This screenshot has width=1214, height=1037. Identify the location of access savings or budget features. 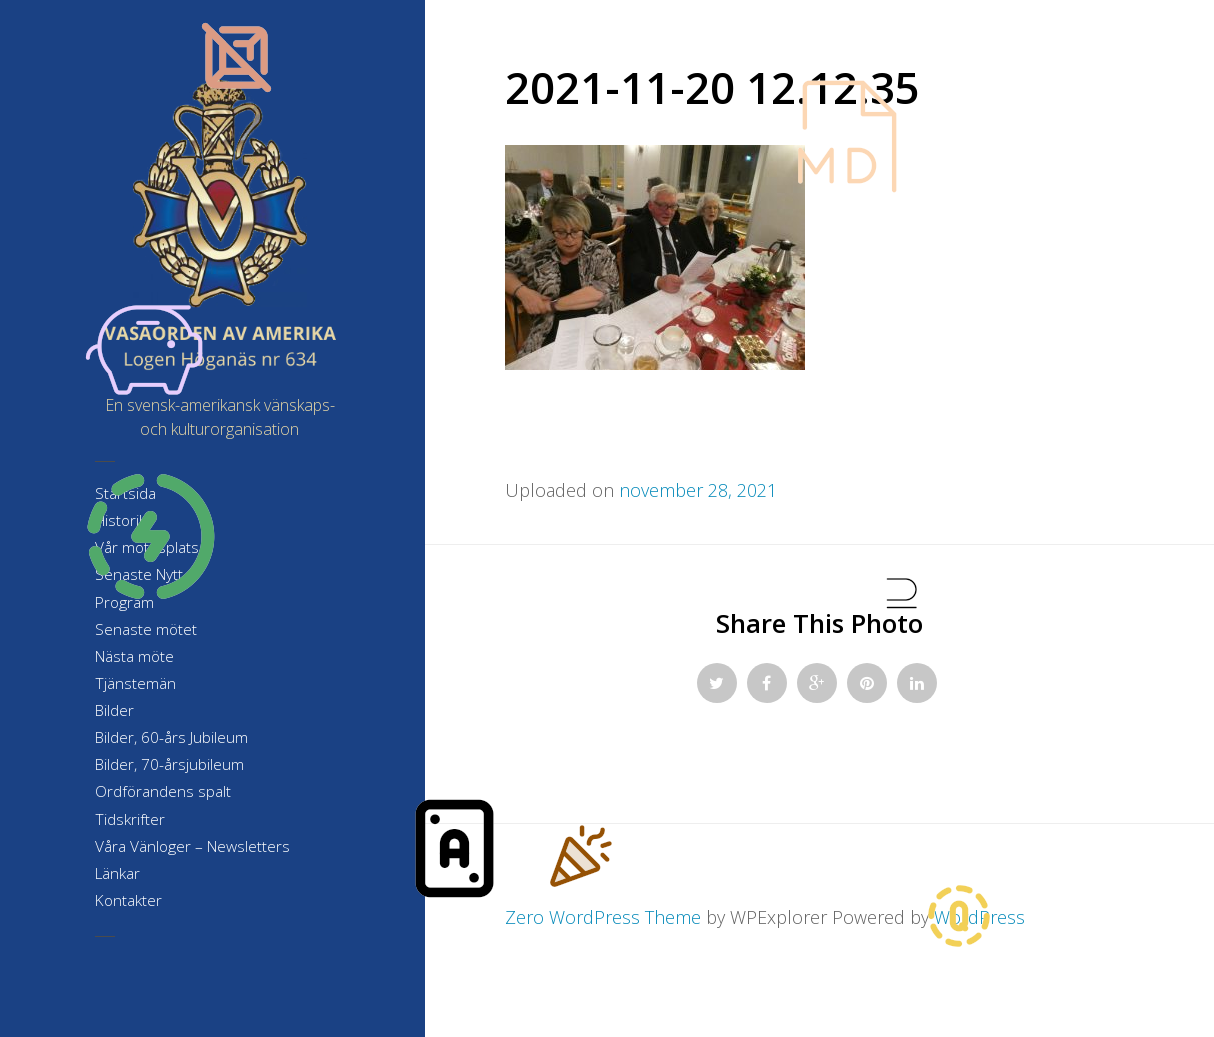
(146, 350).